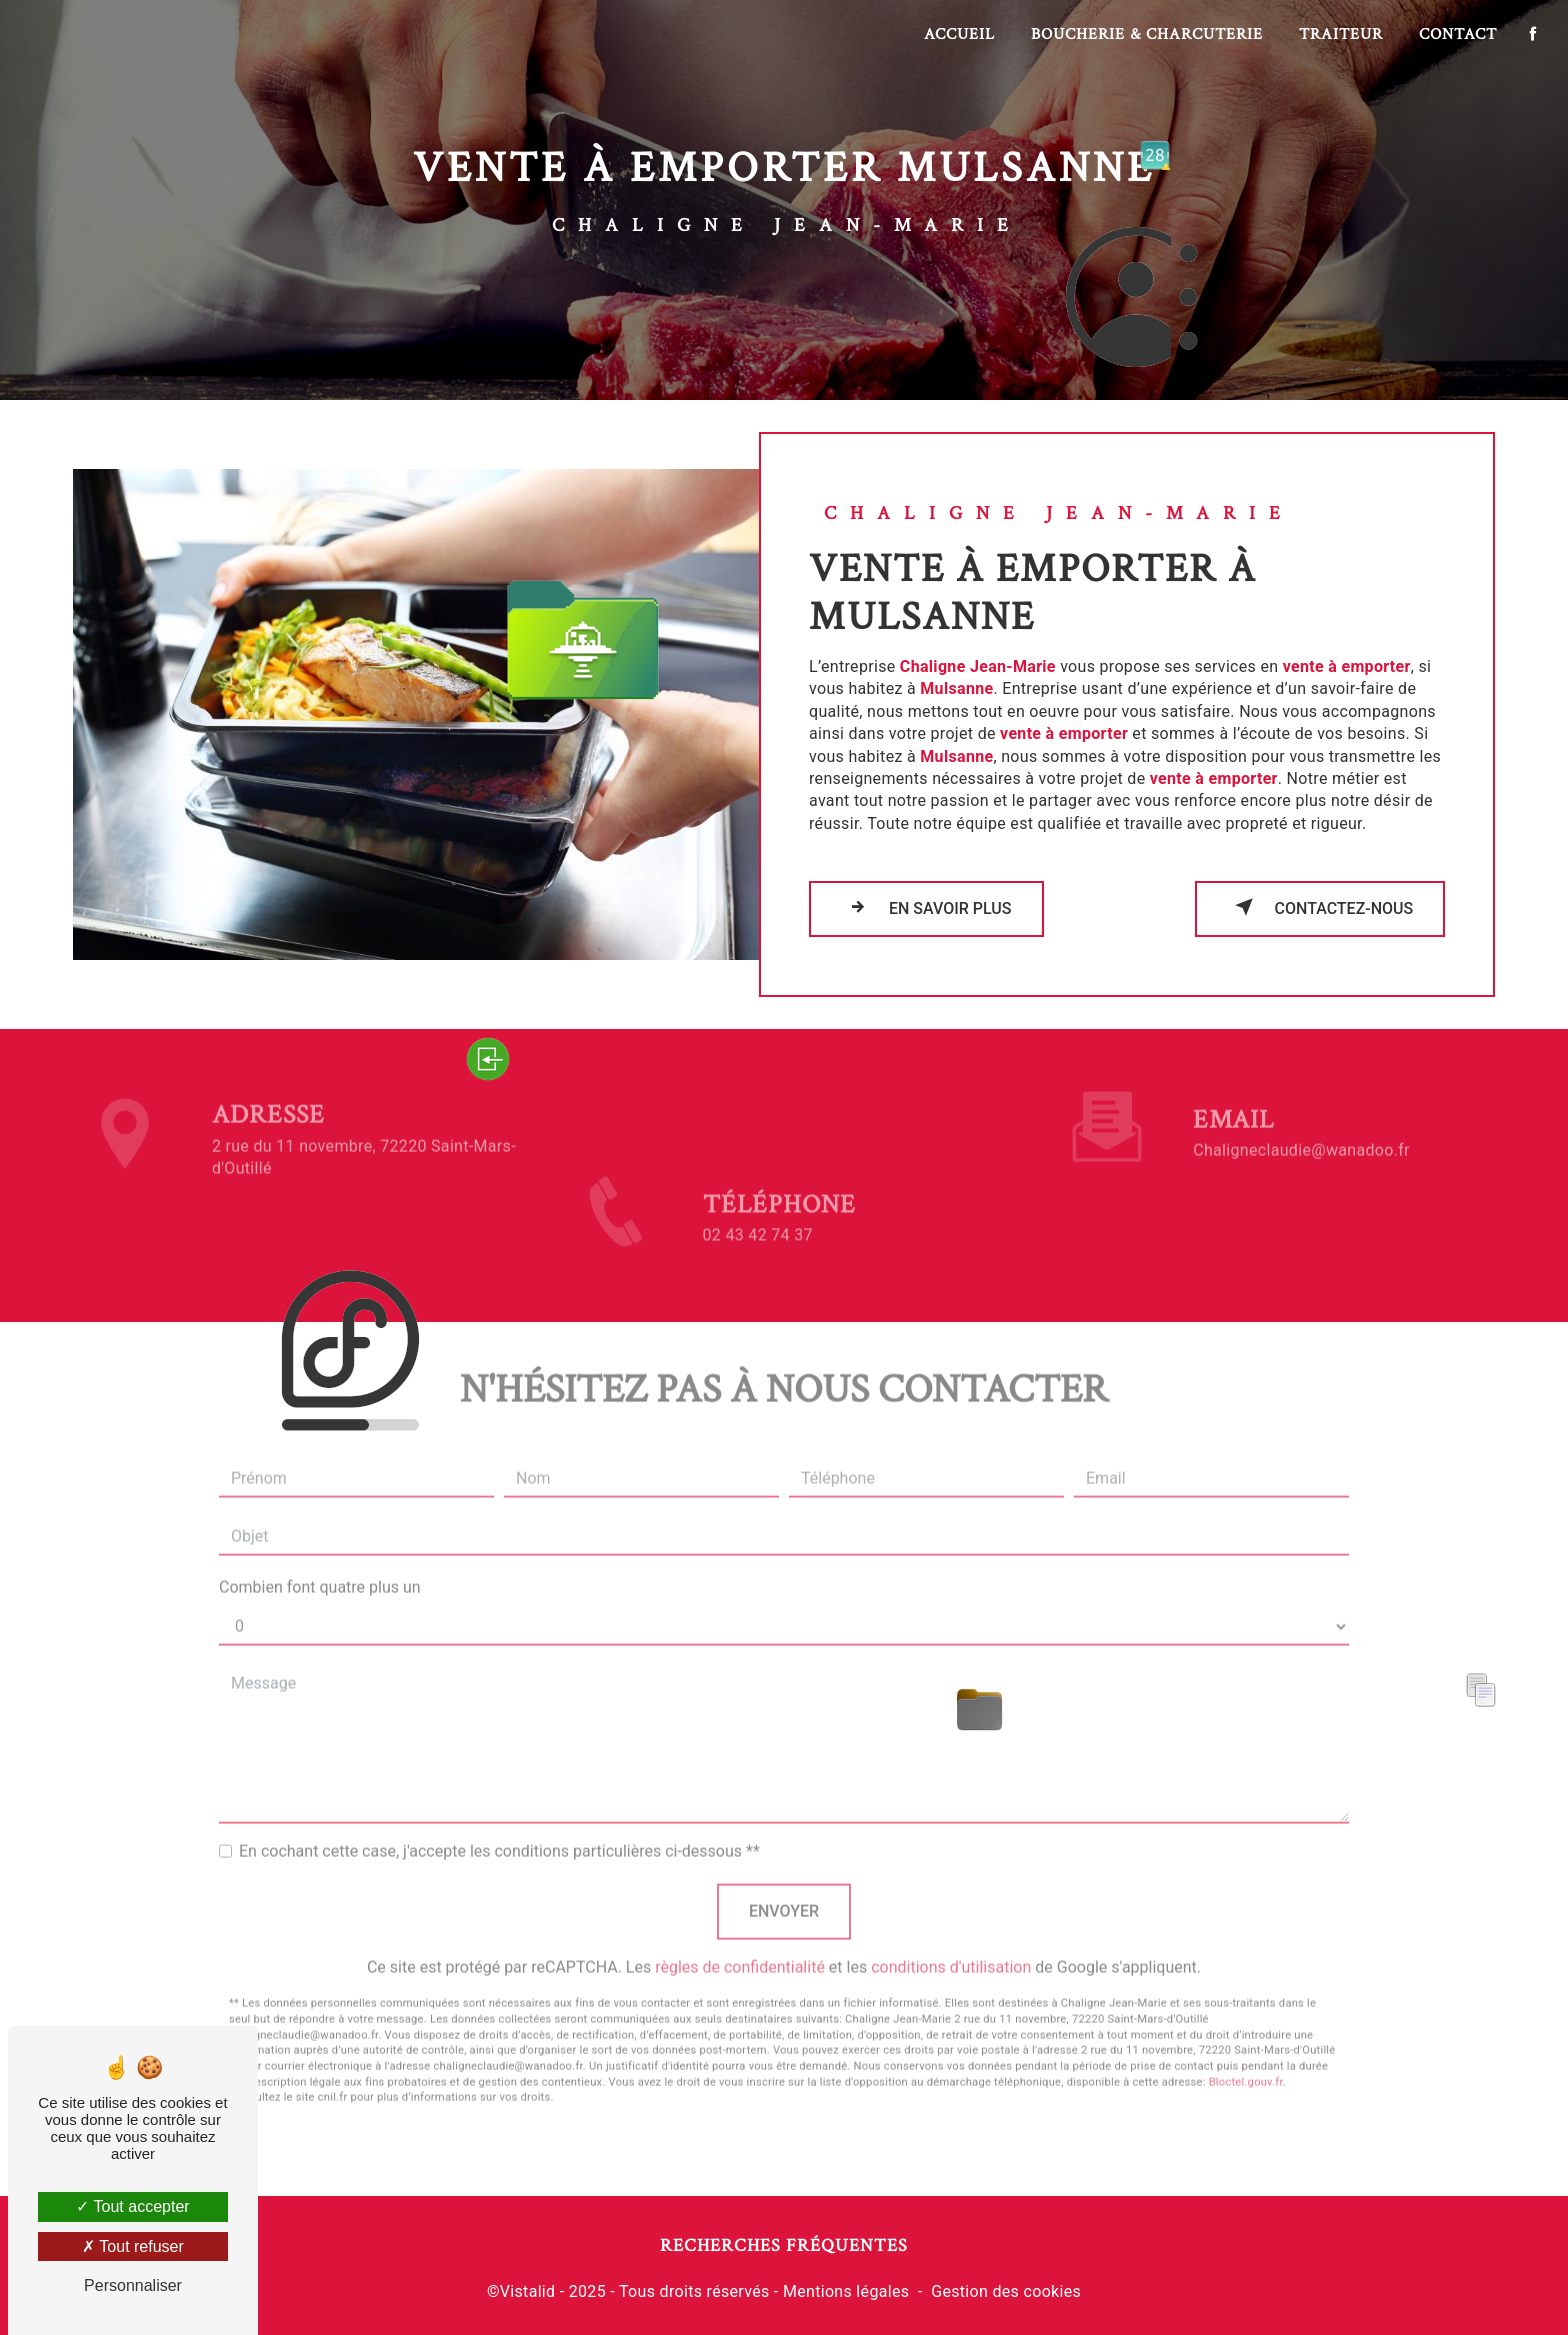 The width and height of the screenshot is (1568, 2335). I want to click on log out of the current user session, so click(488, 1059).